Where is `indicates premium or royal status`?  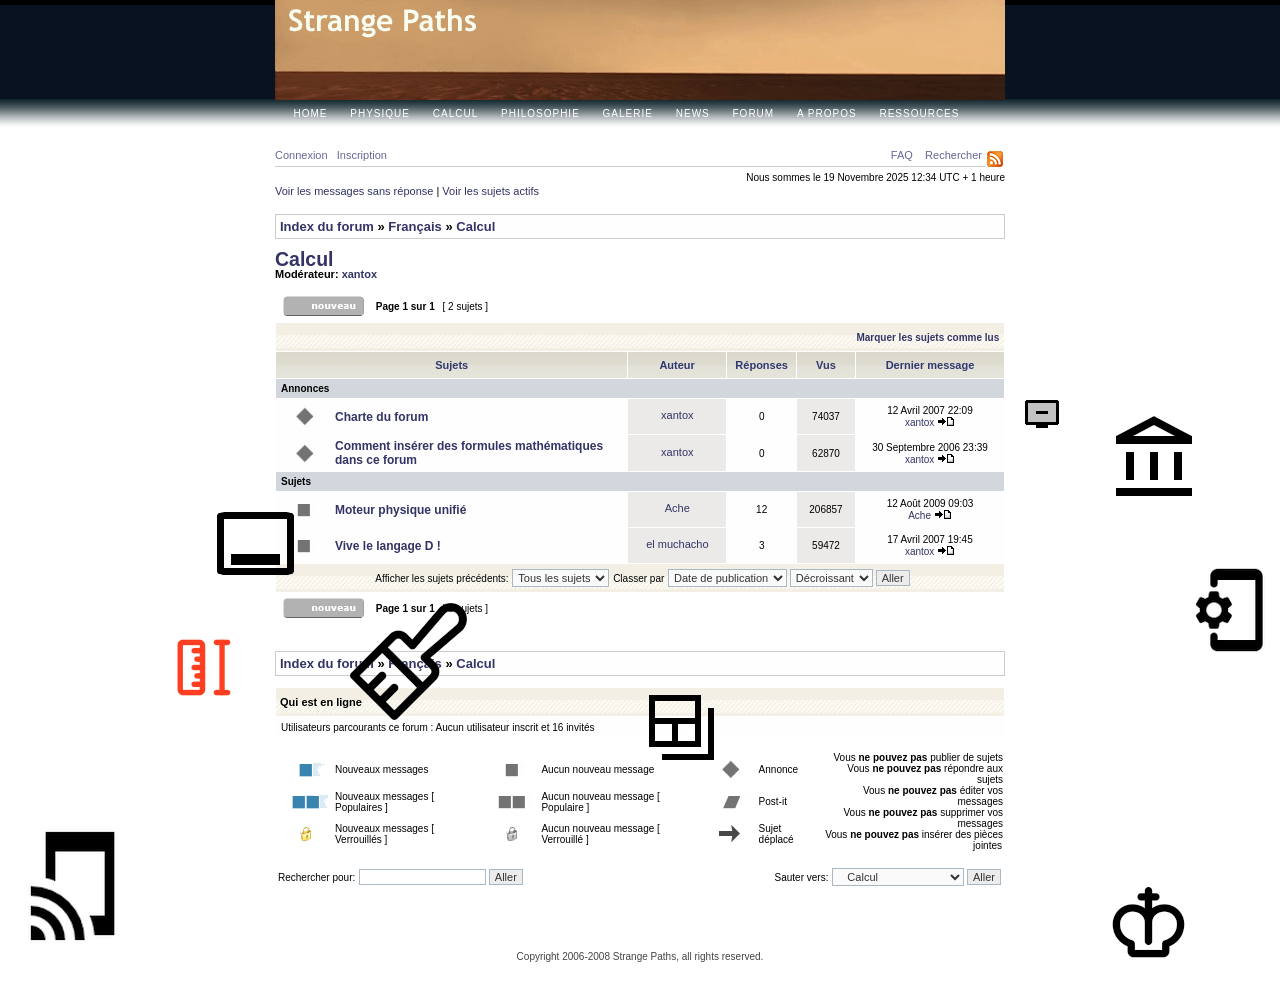
indicates premium or royal status is located at coordinates (1148, 926).